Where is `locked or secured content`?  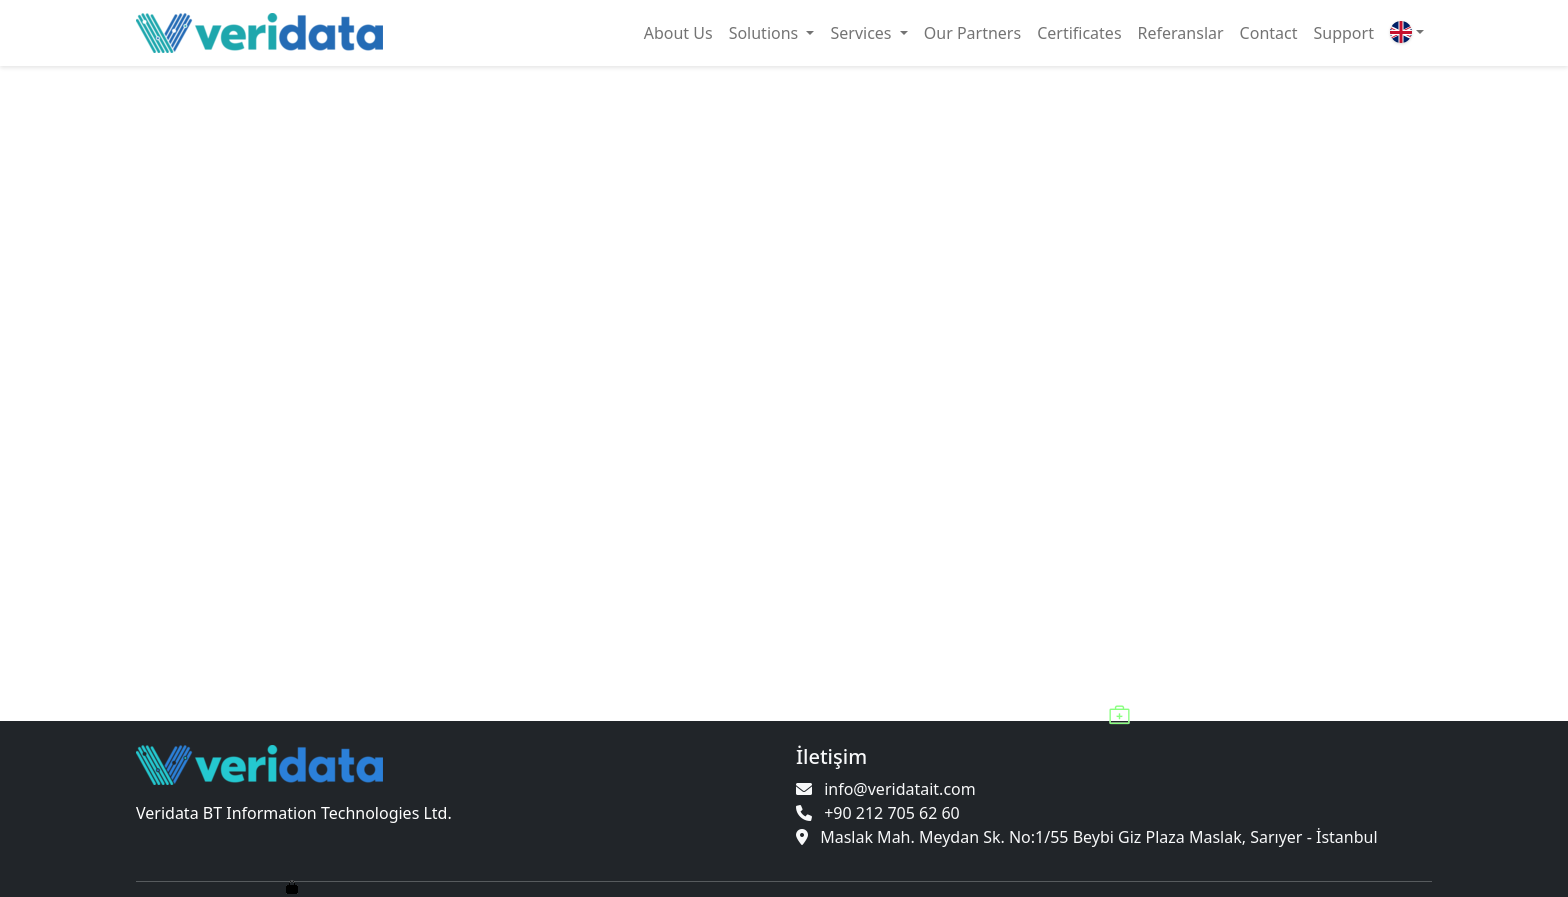
locked or secured content is located at coordinates (292, 888).